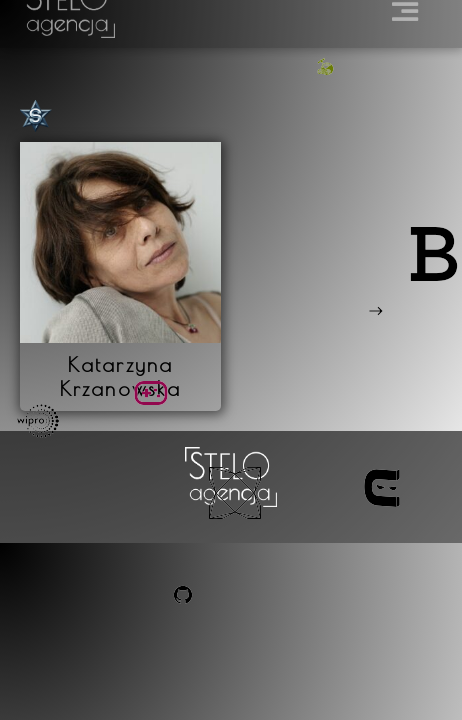 This screenshot has width=462, height=720. I want to click on visit the Wipro website or services, so click(38, 421).